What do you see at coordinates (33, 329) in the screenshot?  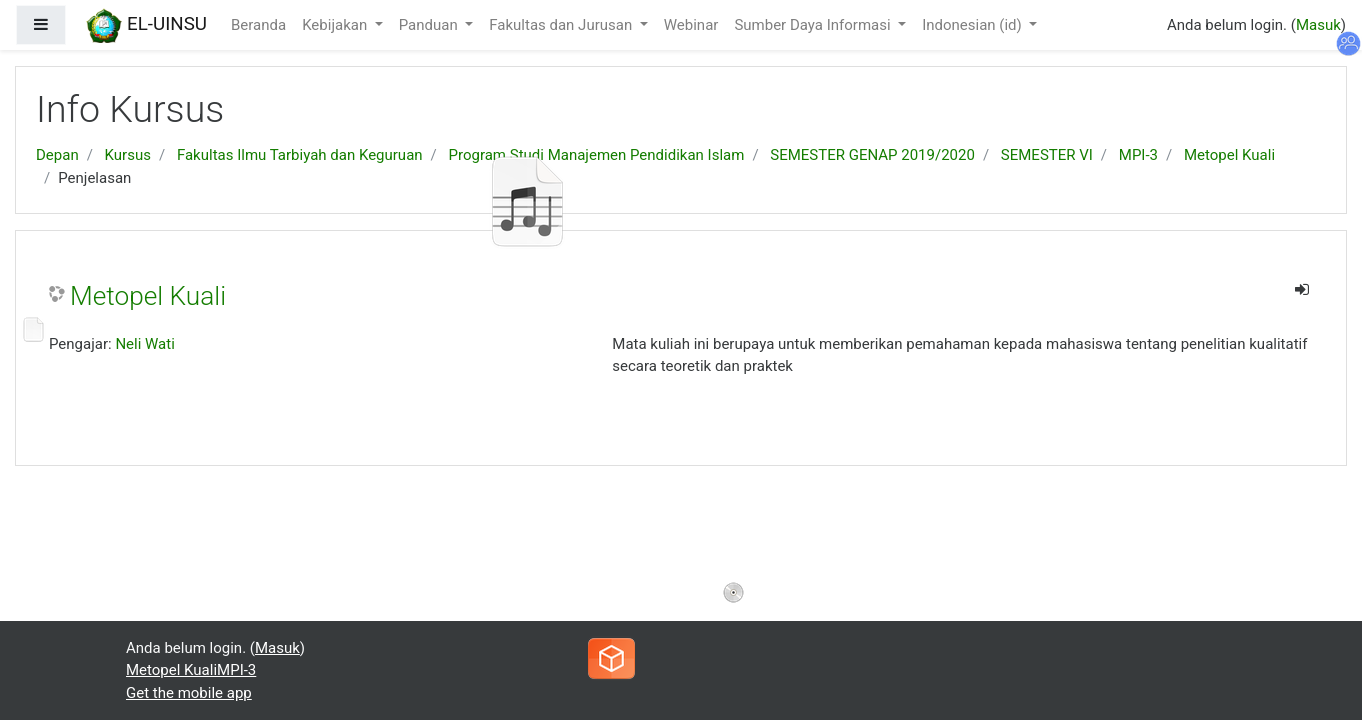 I see `indicates an empty or zero-byte file` at bounding box center [33, 329].